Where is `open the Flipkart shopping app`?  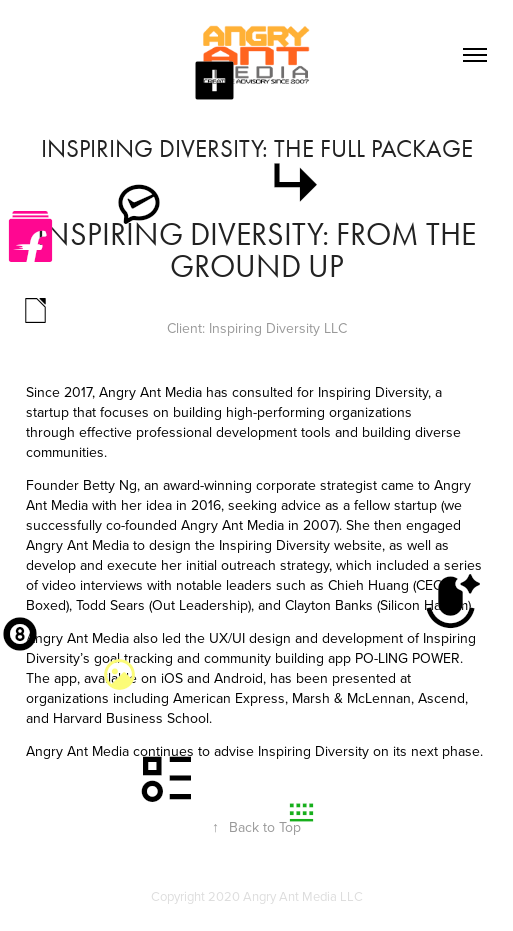 open the Flipkart shopping app is located at coordinates (30, 236).